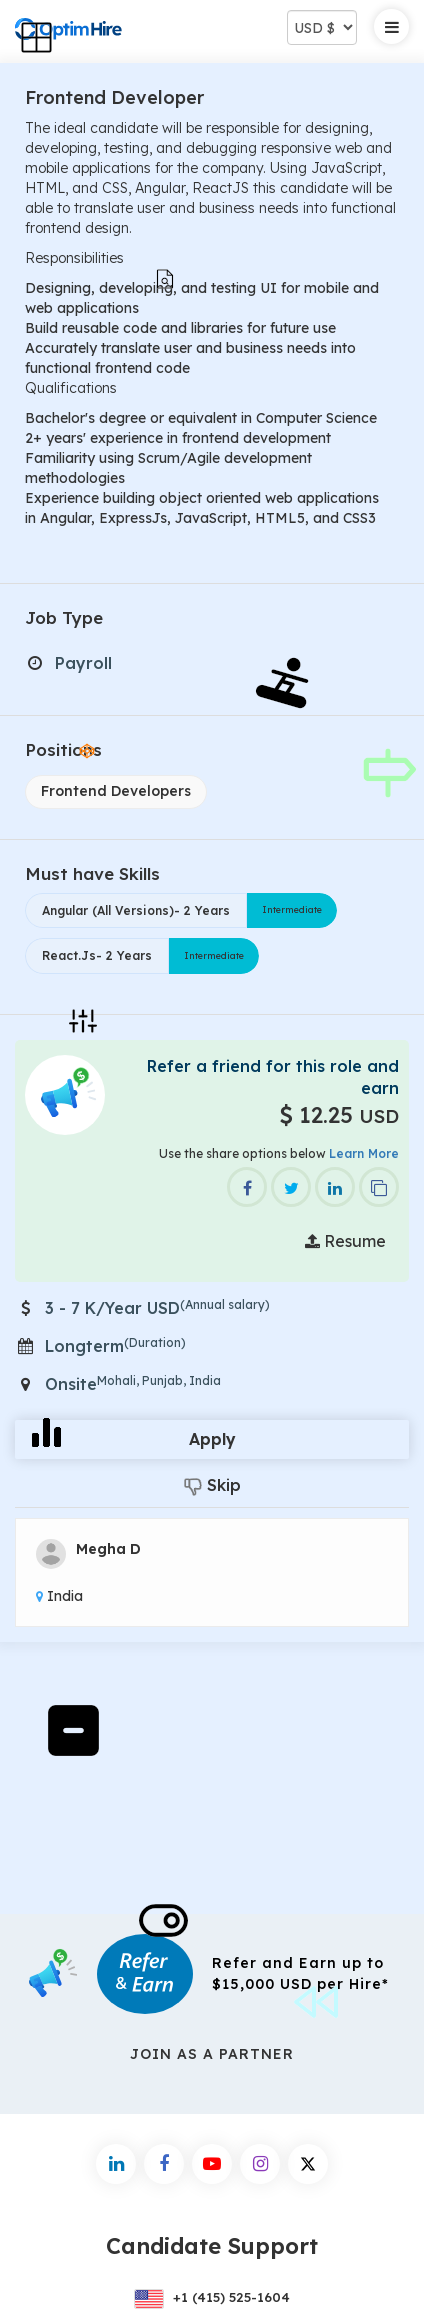 This screenshot has width=424, height=2314. What do you see at coordinates (165, 279) in the screenshot?
I see `search within a document` at bounding box center [165, 279].